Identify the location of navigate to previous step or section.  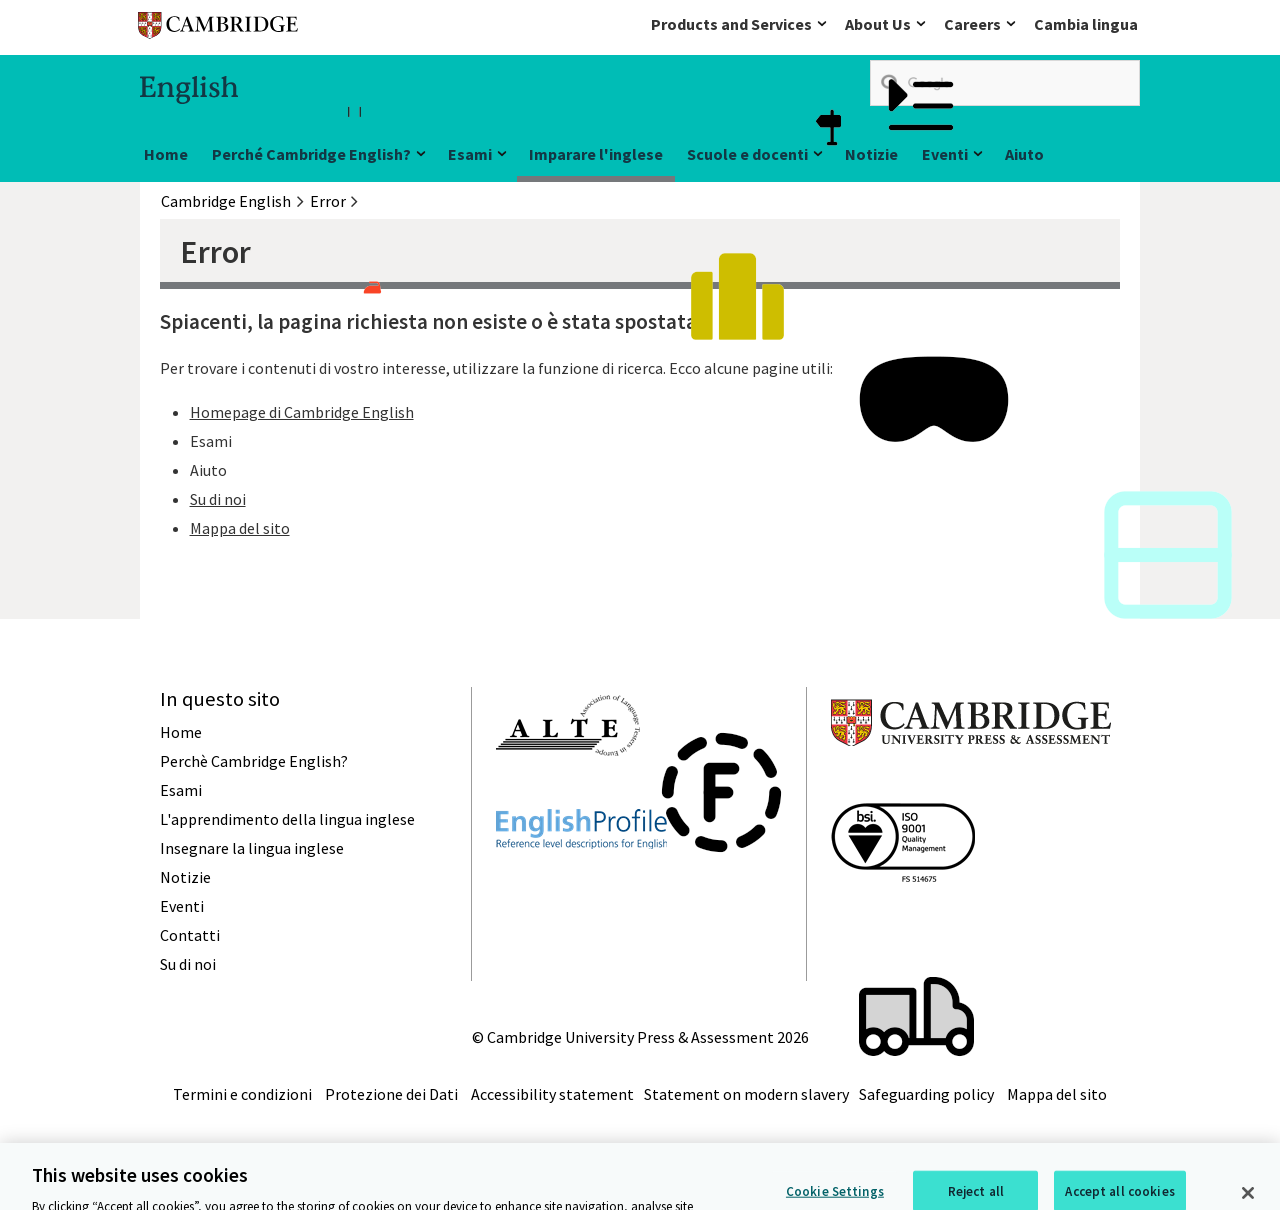
(828, 127).